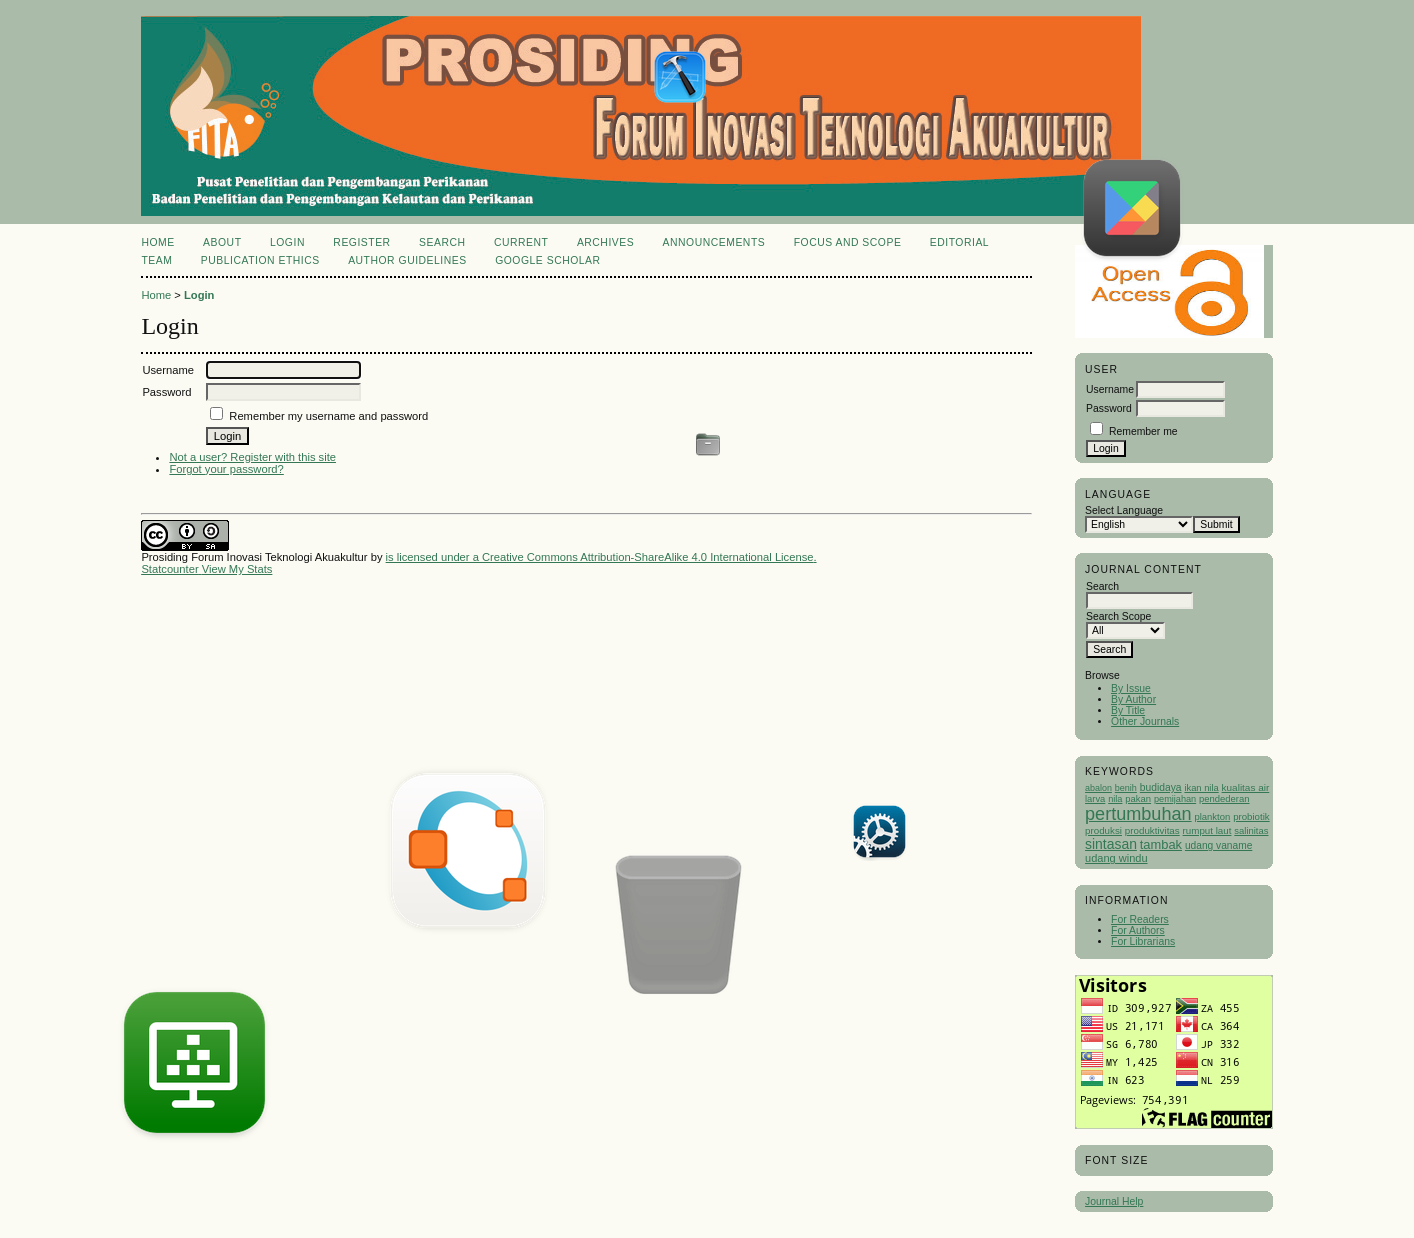 The height and width of the screenshot is (1238, 1414). Describe the element at coordinates (879, 831) in the screenshot. I see `open Steam client settings` at that location.